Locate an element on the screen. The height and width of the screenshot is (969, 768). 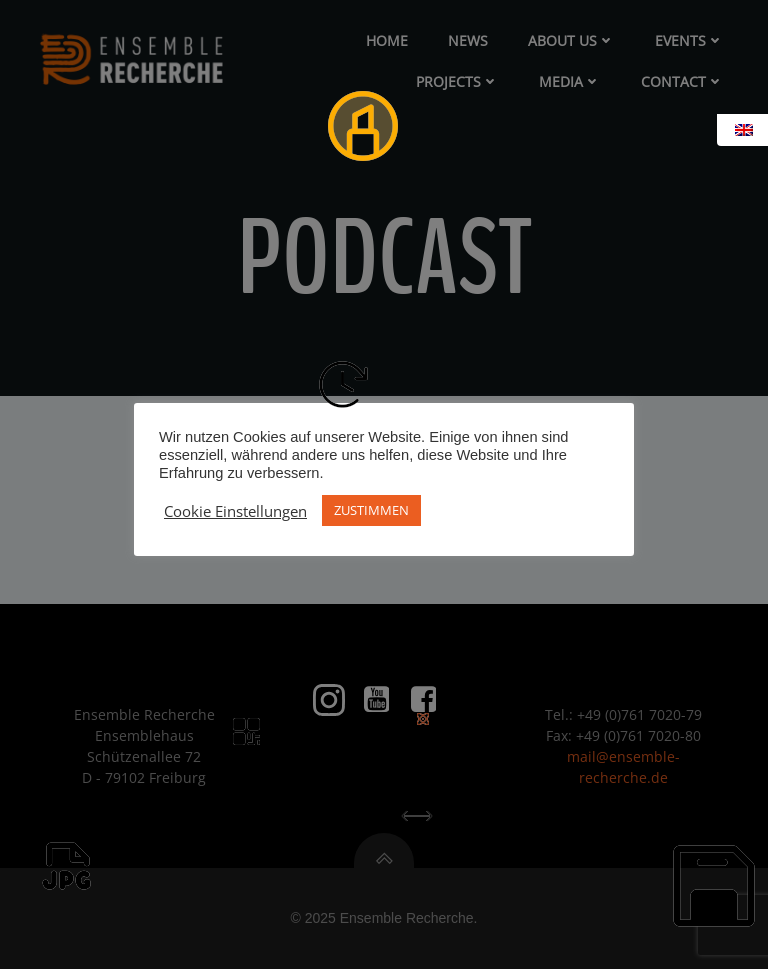
access science or chemistry features is located at coordinates (423, 719).